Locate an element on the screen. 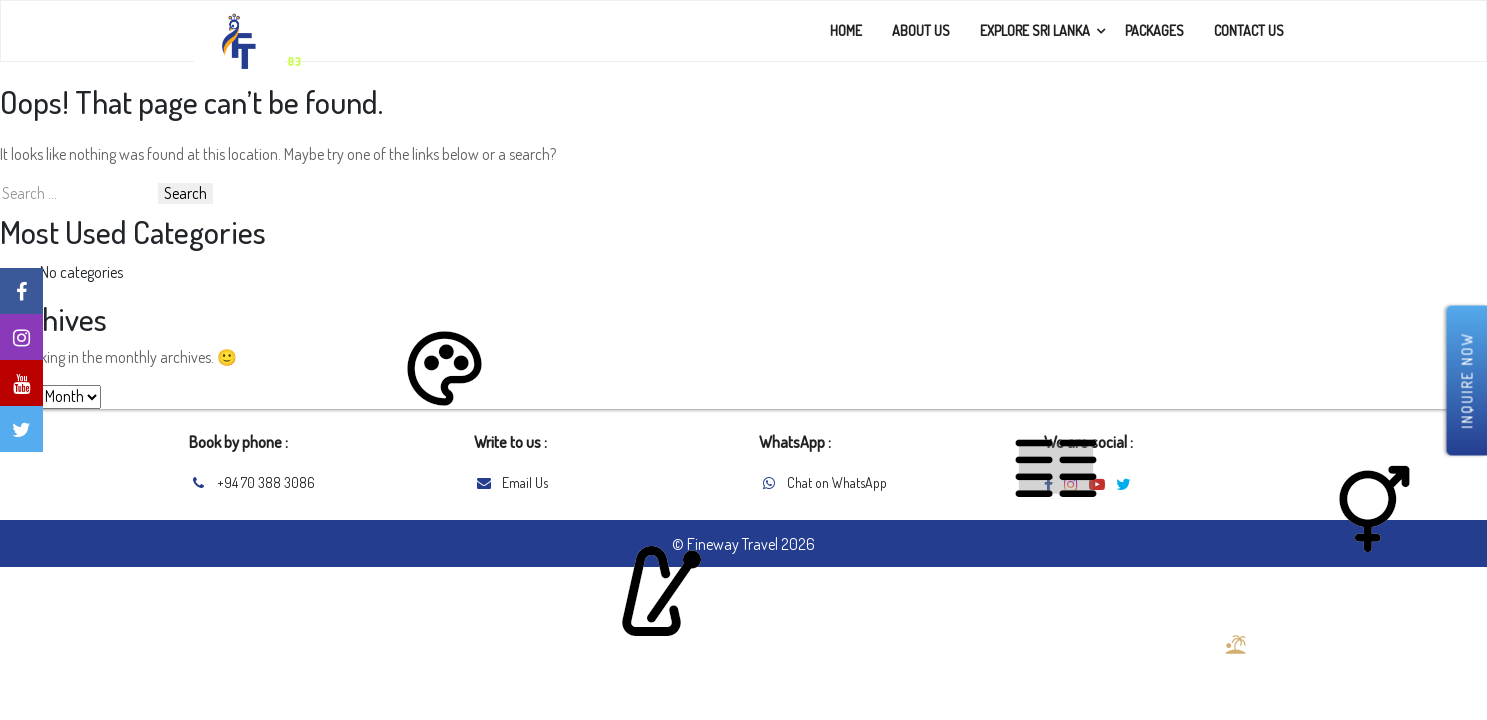 The width and height of the screenshot is (1487, 720). switch to multi-column text layout is located at coordinates (1056, 470).